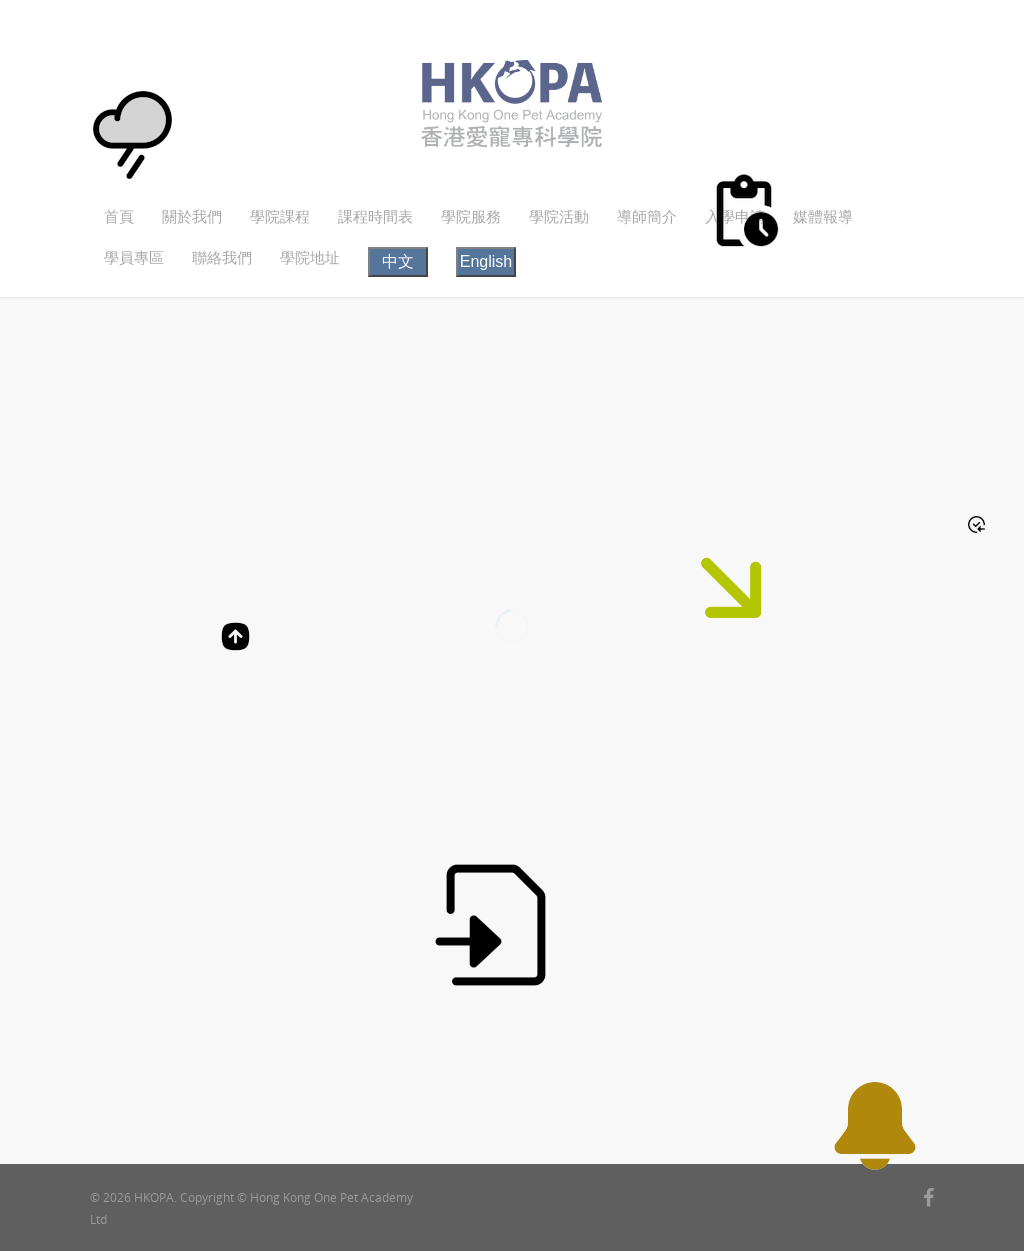 The height and width of the screenshot is (1251, 1024). I want to click on indicates a tracked issue has been closed and completed, so click(976, 524).